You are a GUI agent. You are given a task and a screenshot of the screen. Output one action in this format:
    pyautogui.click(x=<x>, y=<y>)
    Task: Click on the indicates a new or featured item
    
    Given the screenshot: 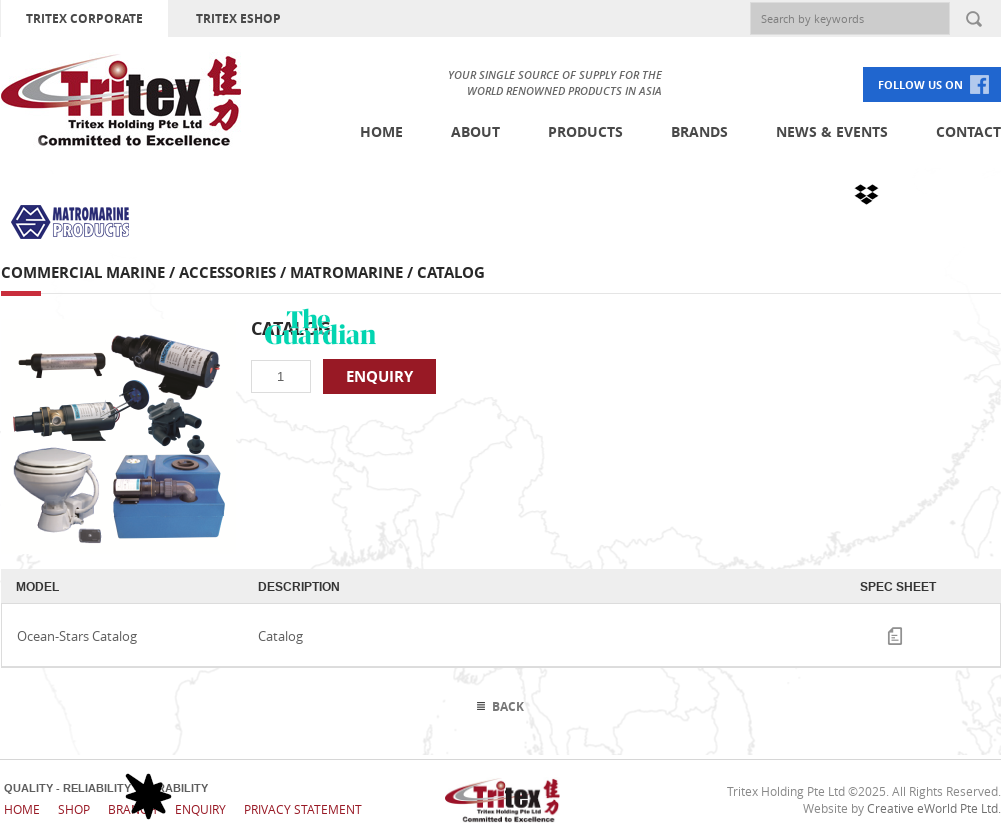 What is the action you would take?
    pyautogui.click(x=148, y=796)
    